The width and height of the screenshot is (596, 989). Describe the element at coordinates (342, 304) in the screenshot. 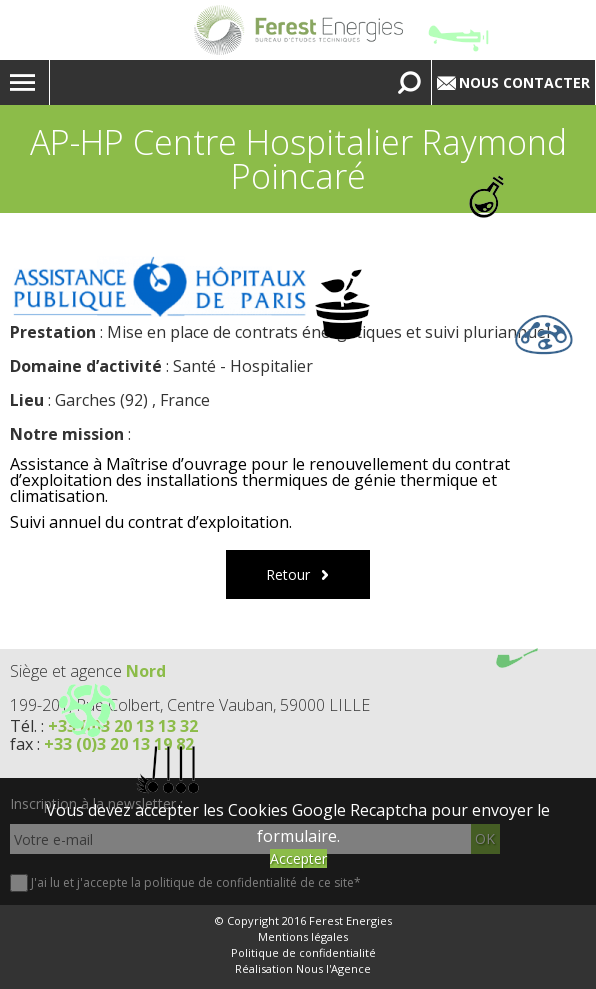

I see `start a new project or initiative` at that location.